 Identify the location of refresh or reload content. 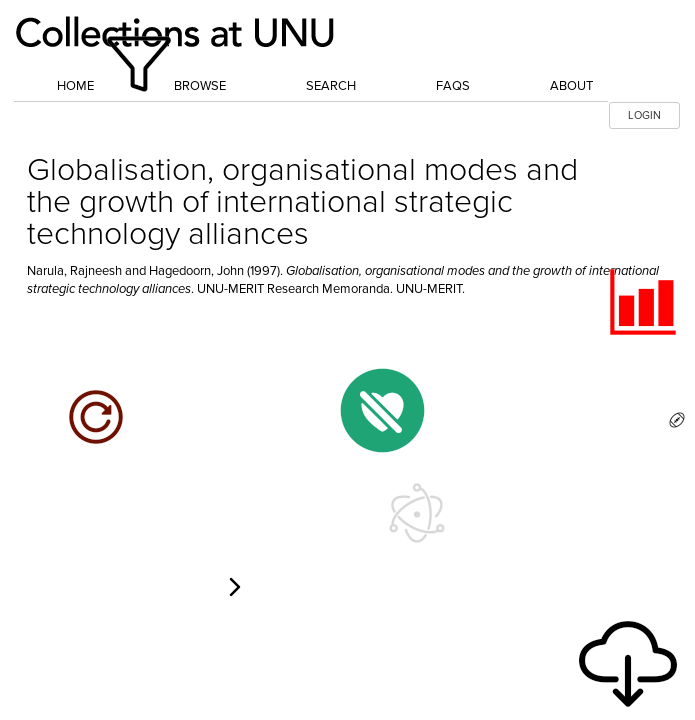
(96, 417).